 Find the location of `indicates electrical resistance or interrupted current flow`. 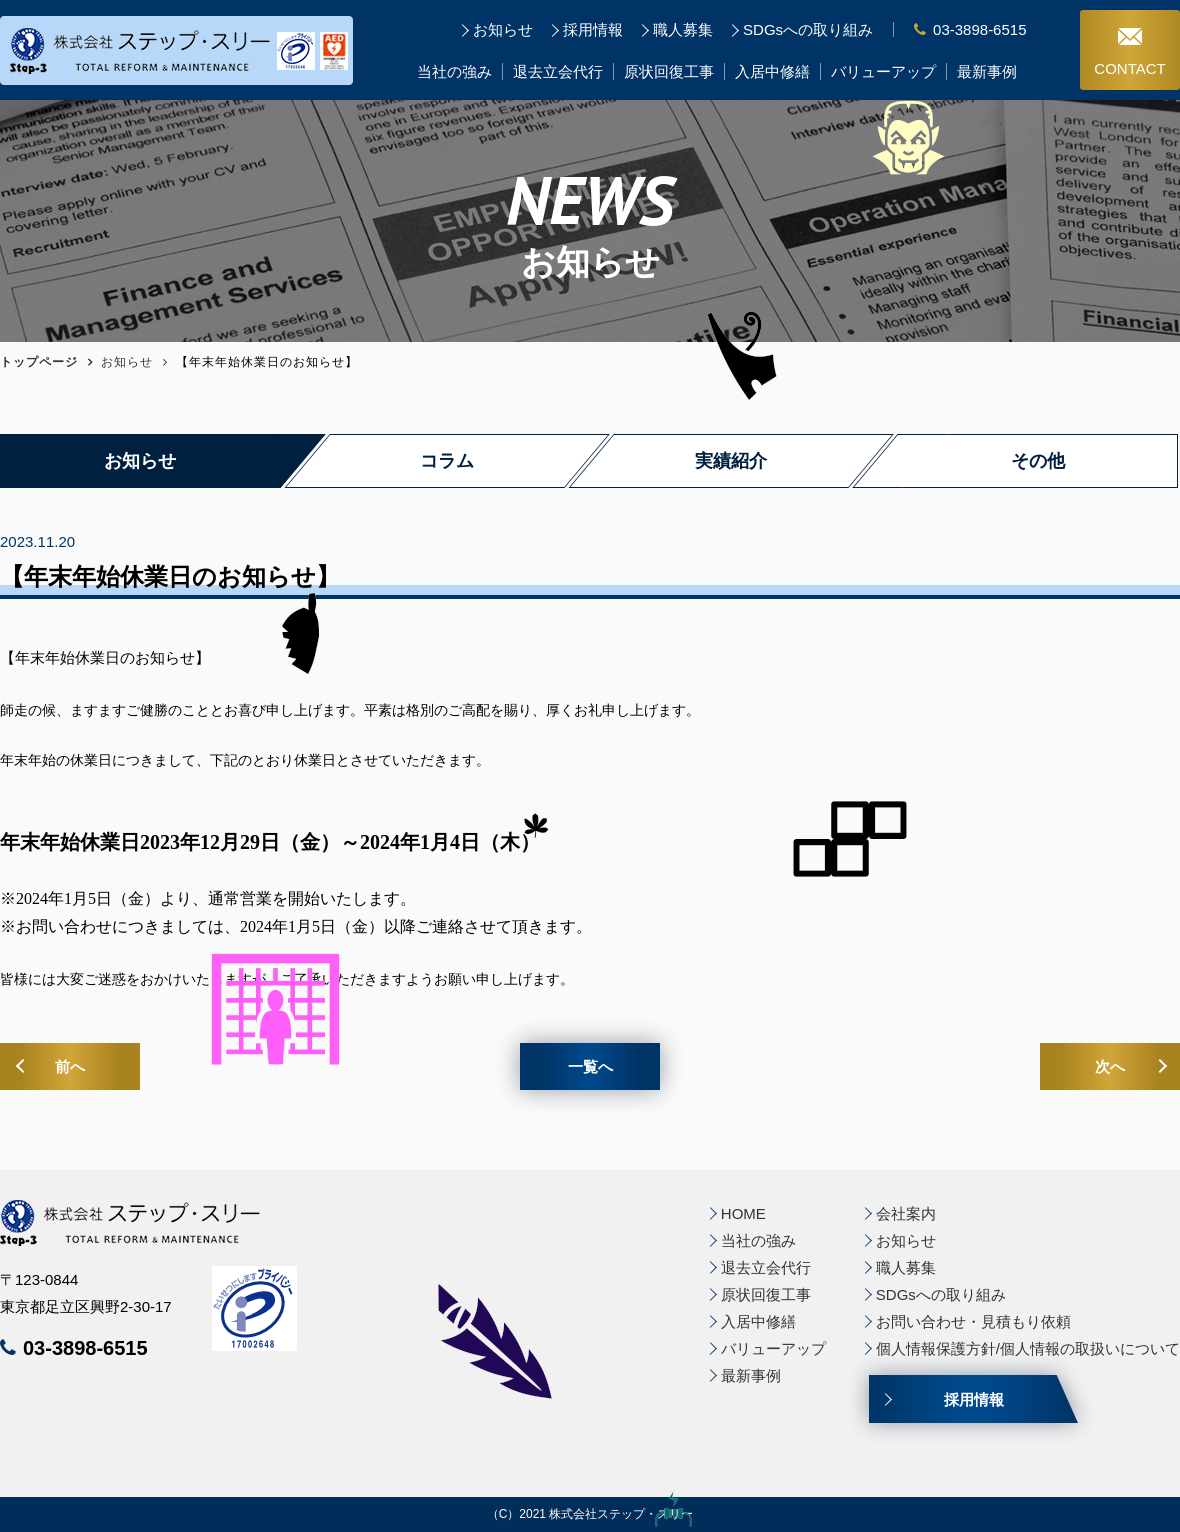

indicates electrical resistance or interrupted current flow is located at coordinates (673, 1508).